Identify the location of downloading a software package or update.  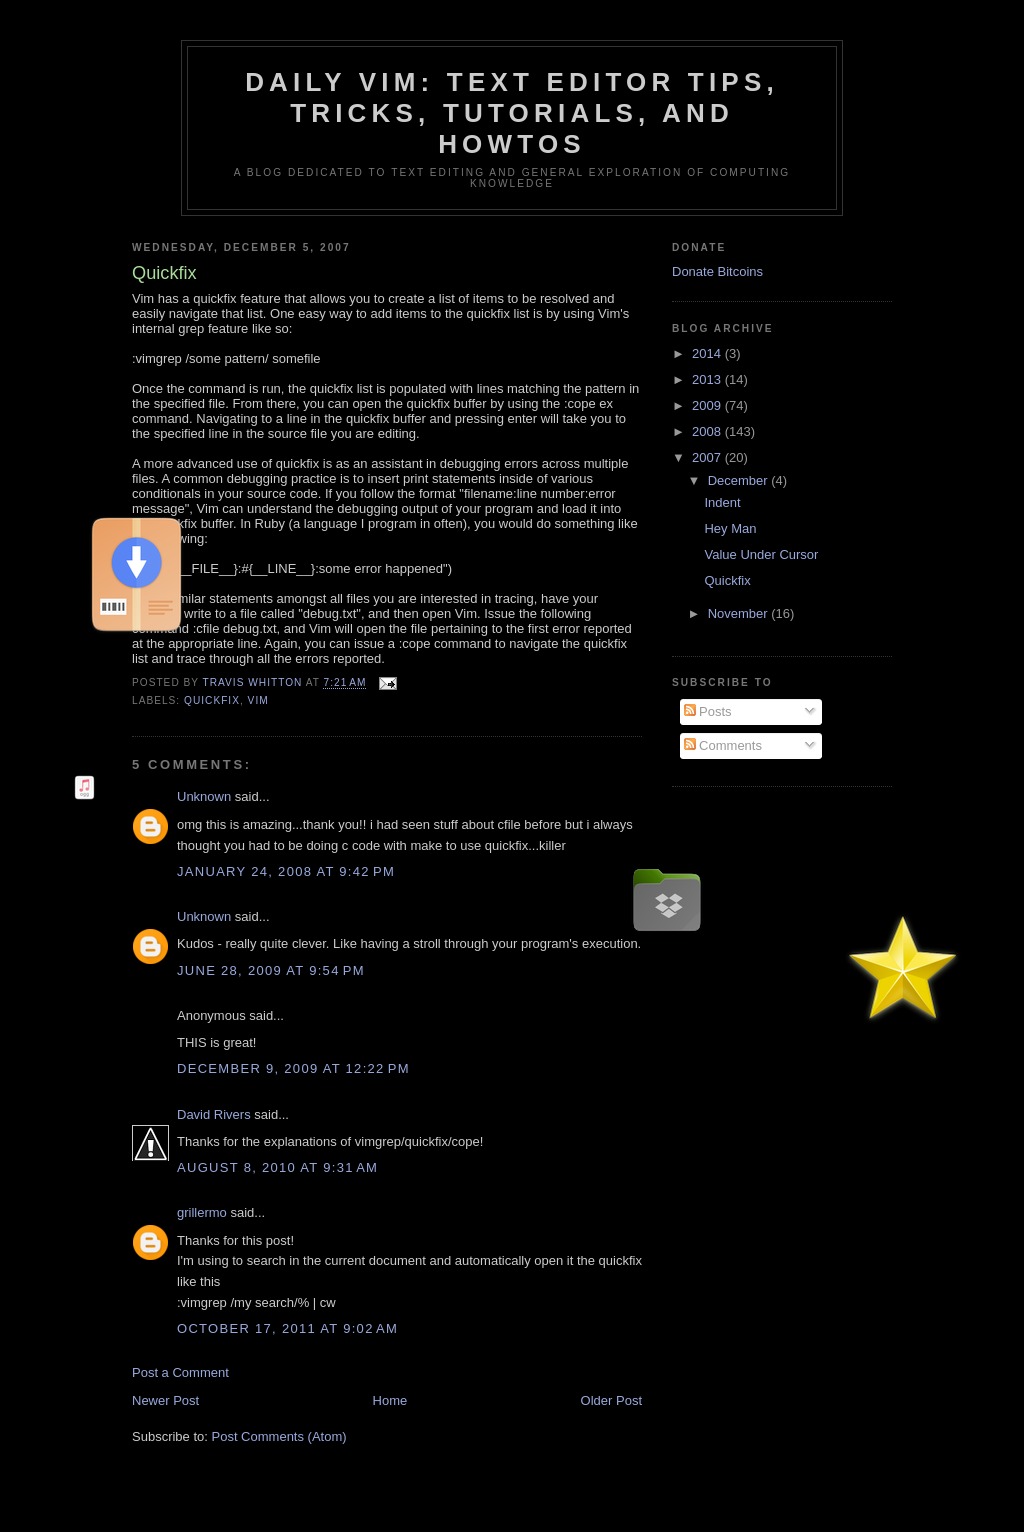
(136, 574).